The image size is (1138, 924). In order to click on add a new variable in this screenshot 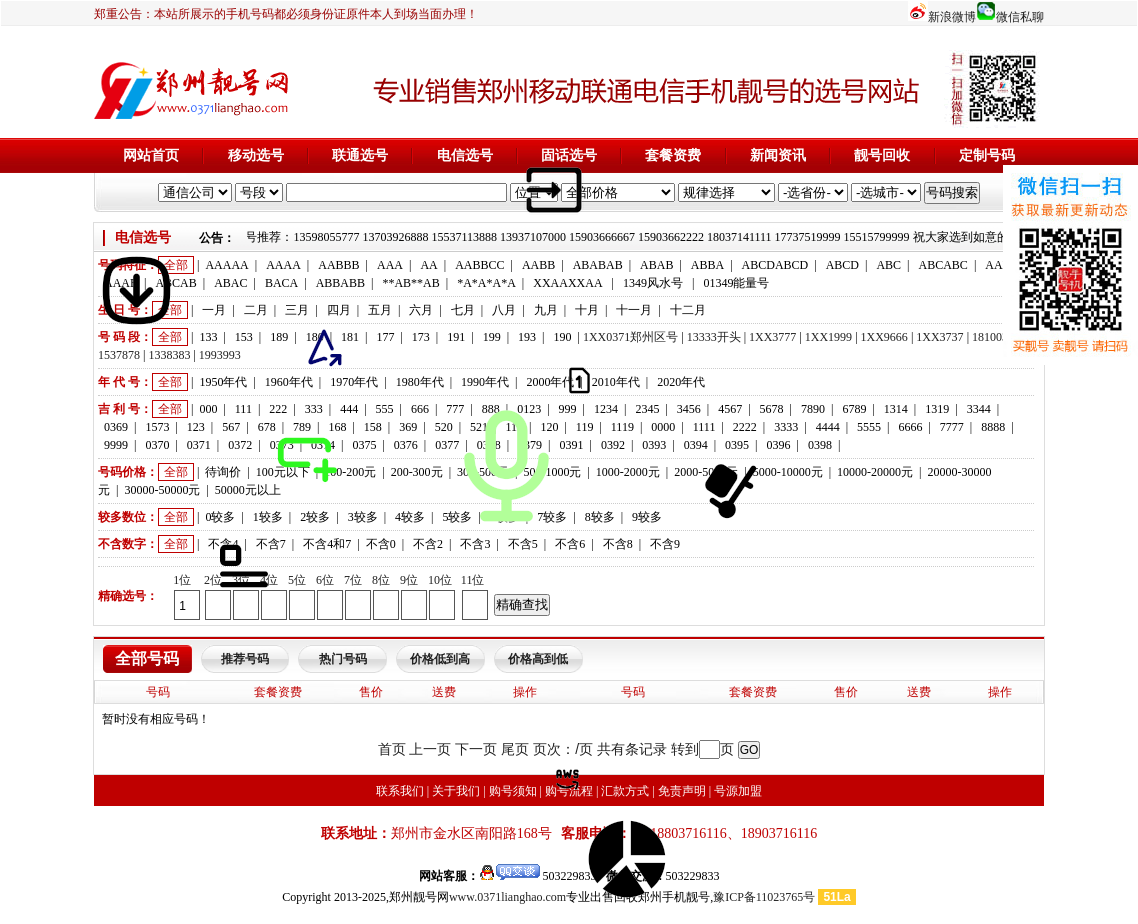, I will do `click(304, 452)`.